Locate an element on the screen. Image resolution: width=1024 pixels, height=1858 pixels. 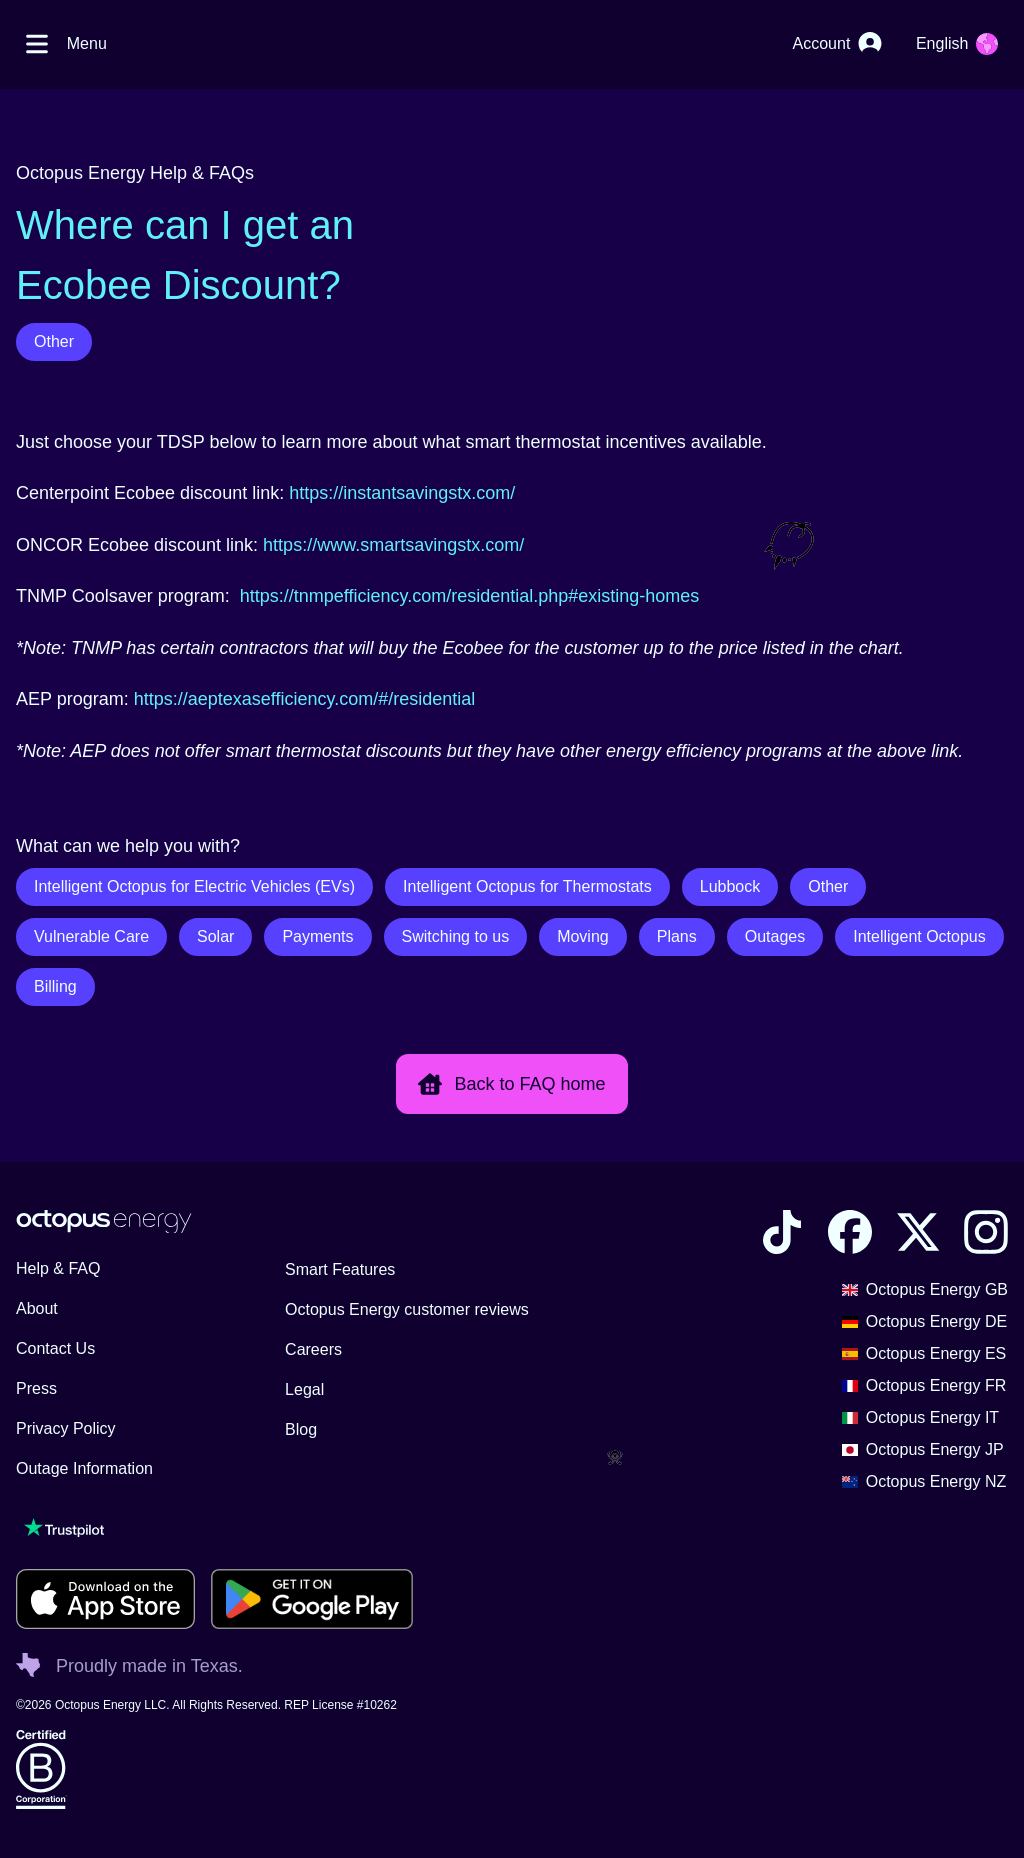
equip a tribal or primitive accessory is located at coordinates (789, 546).